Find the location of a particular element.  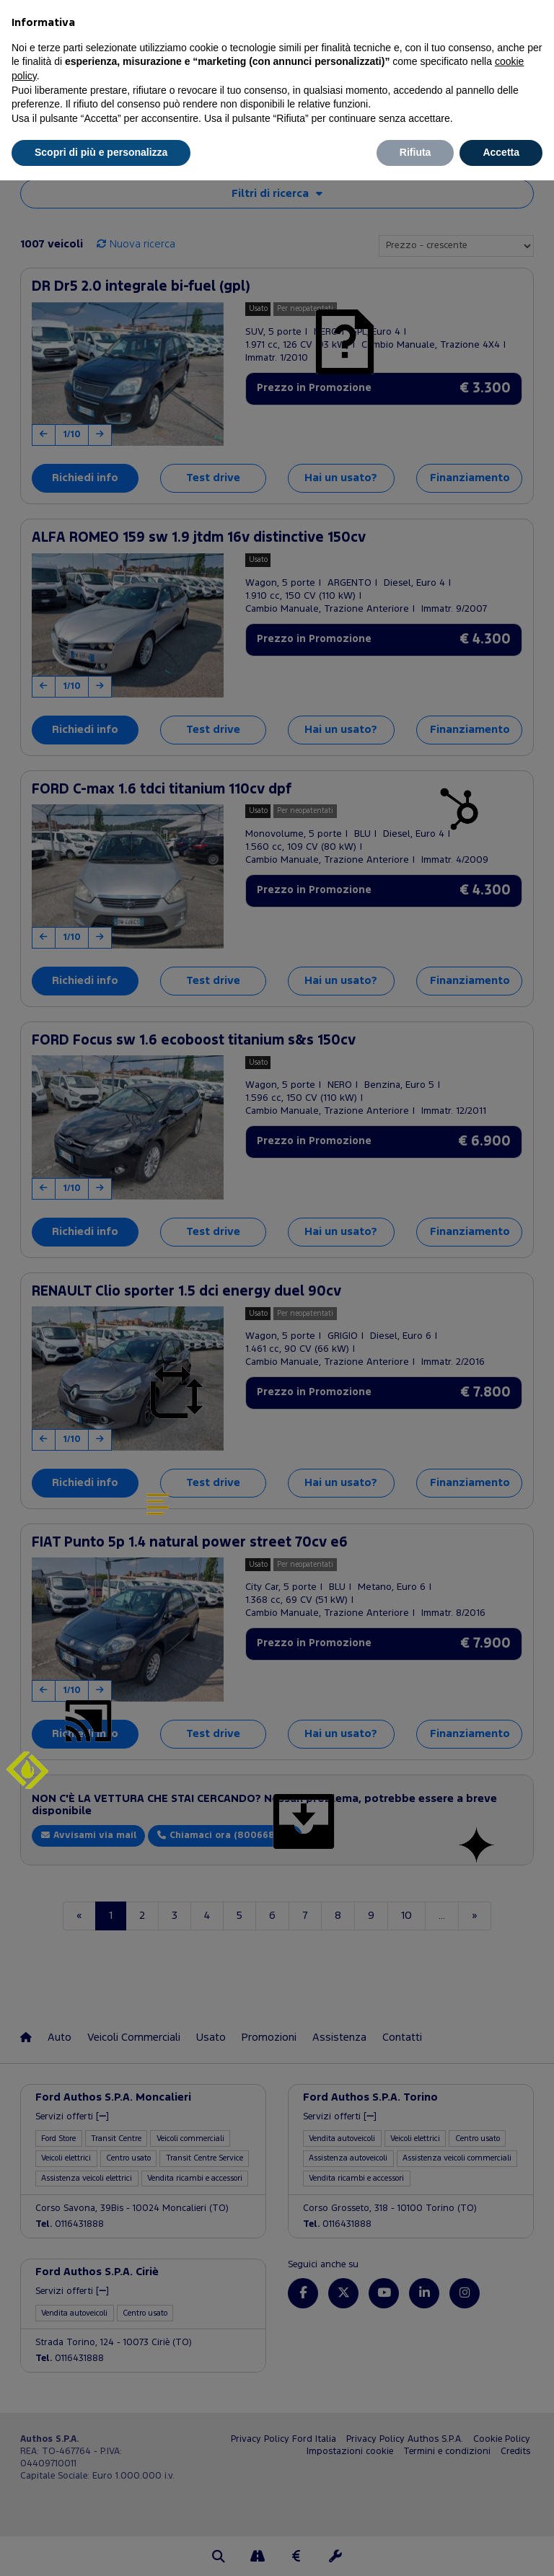

cast your screen to a nearby device is located at coordinates (88, 1720).